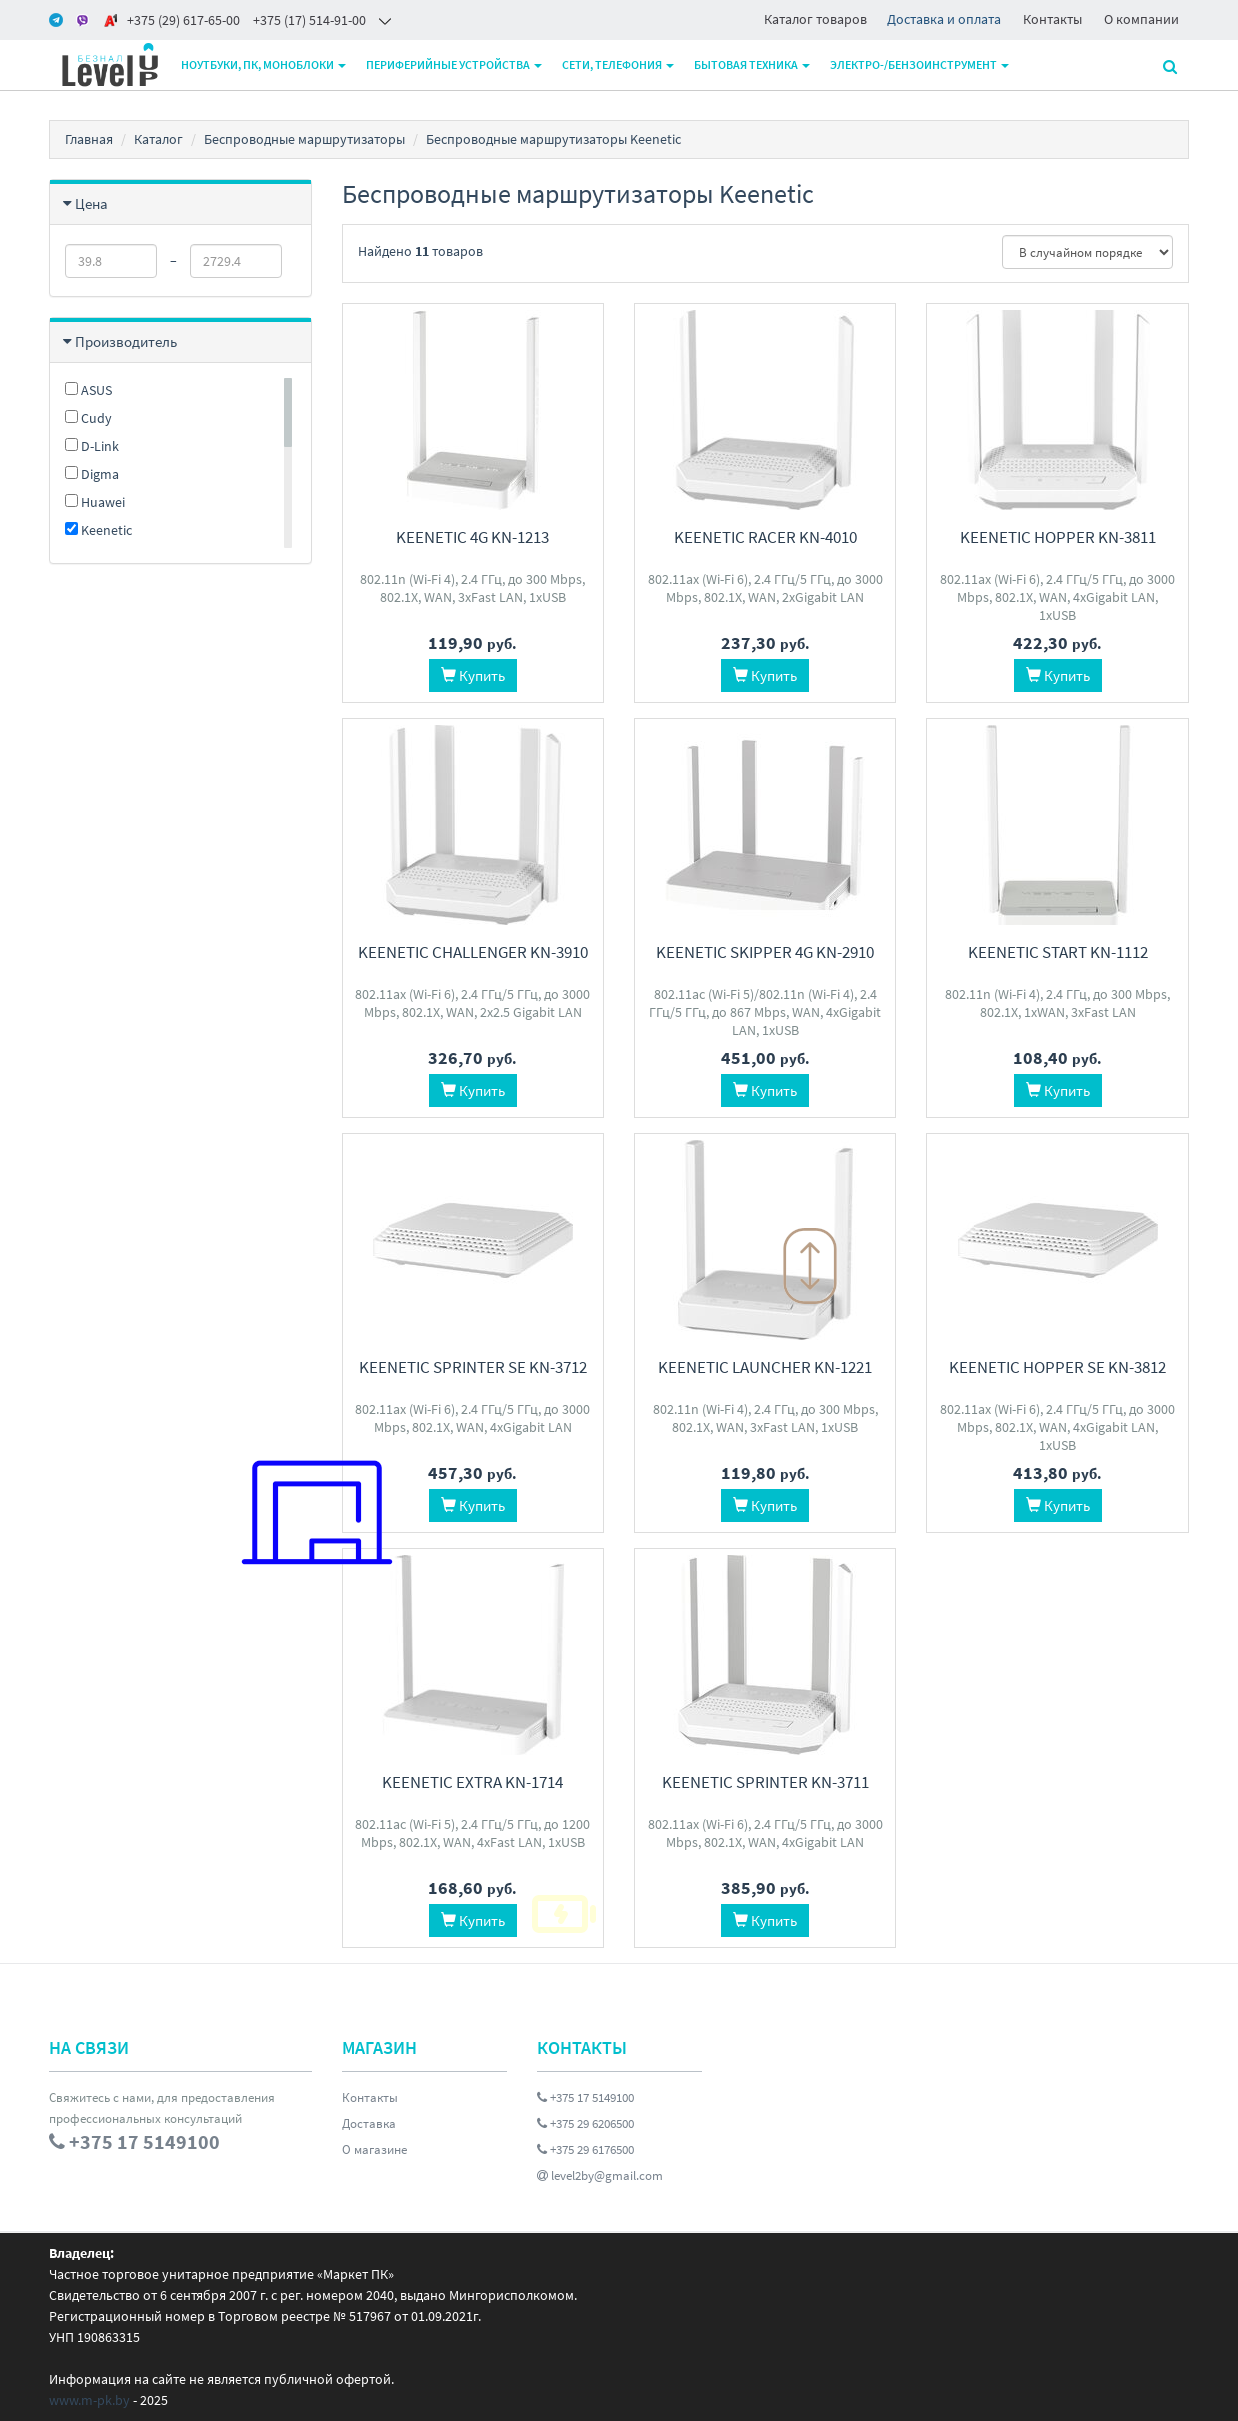 This screenshot has width=1238, height=2421. What do you see at coordinates (317, 1515) in the screenshot?
I see `access whiteboard or presentation mode` at bounding box center [317, 1515].